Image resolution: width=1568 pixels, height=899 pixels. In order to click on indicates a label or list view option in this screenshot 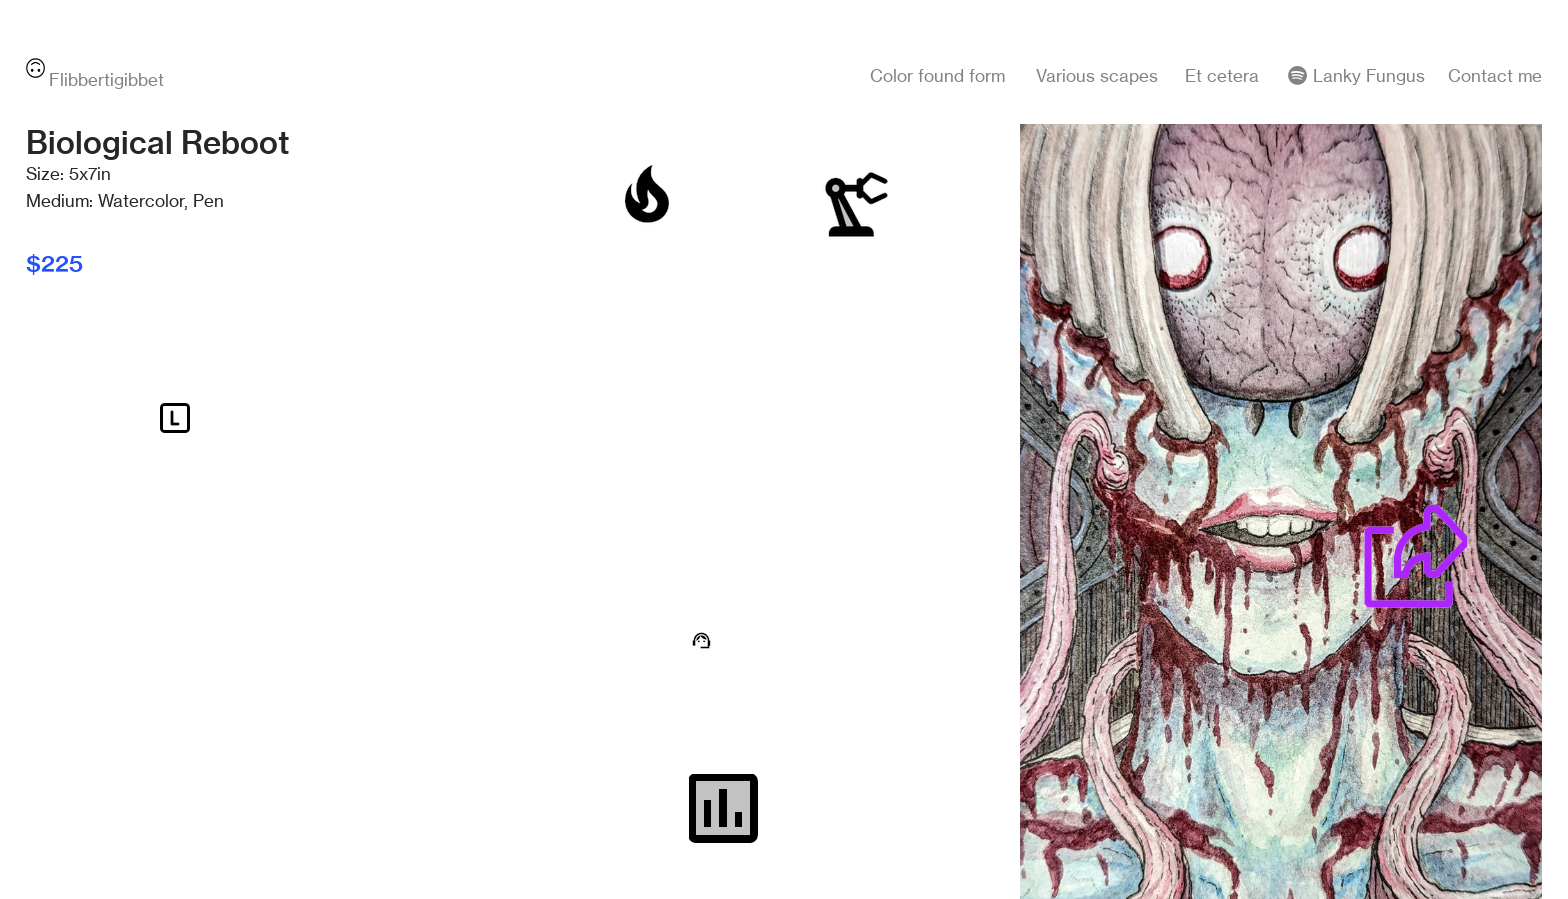, I will do `click(175, 418)`.